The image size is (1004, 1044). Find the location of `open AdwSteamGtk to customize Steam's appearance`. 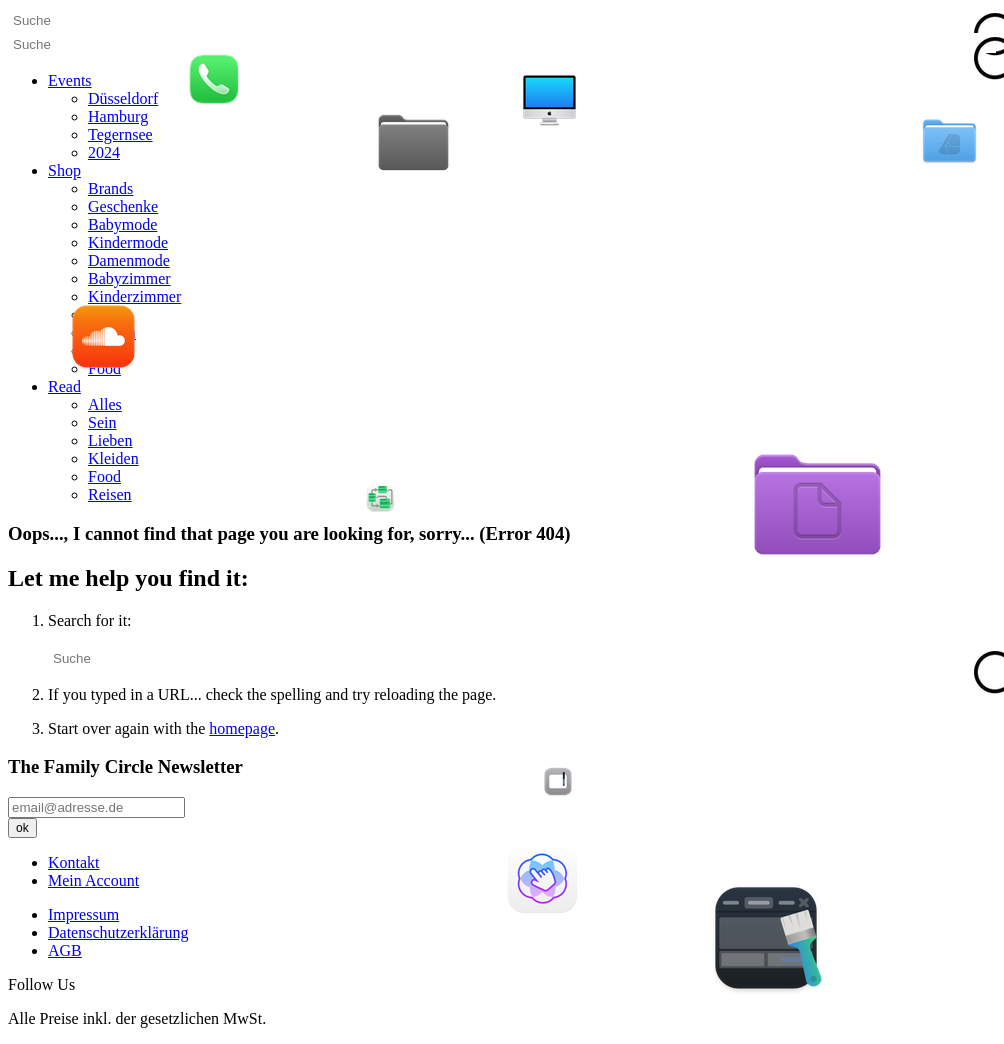

open AdwSteamGtk to customize Steam's appearance is located at coordinates (766, 938).